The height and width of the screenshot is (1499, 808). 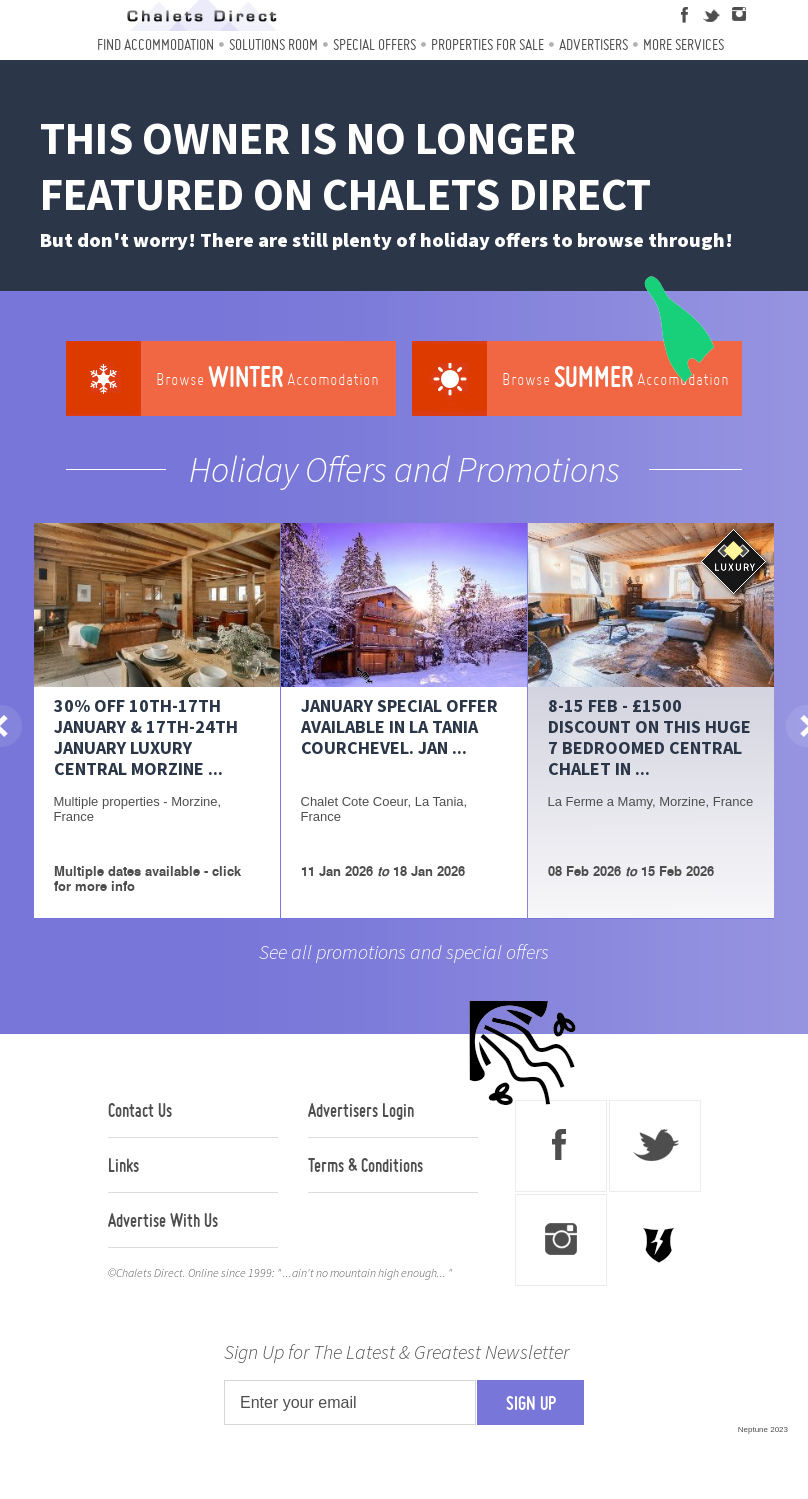 What do you see at coordinates (679, 329) in the screenshot?
I see `select the white crown of upper egypt` at bounding box center [679, 329].